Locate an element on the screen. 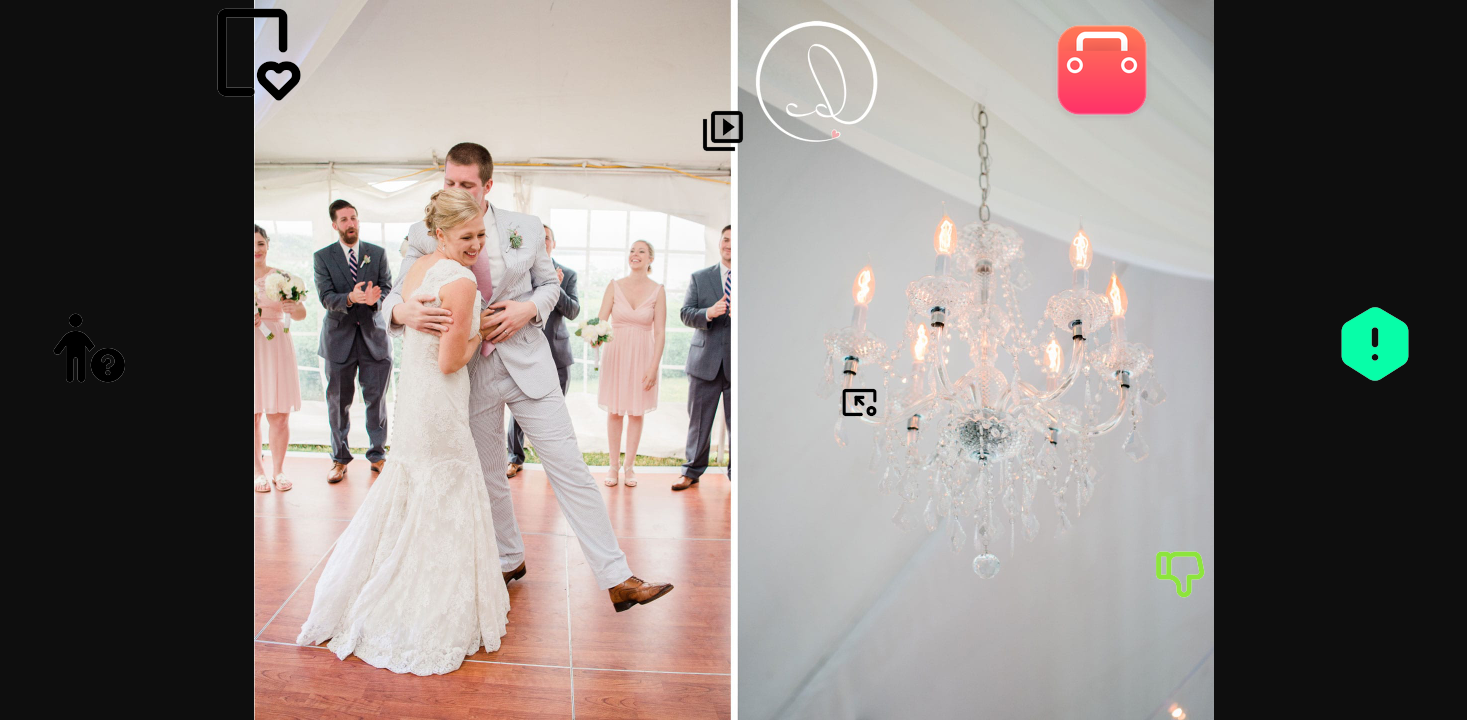  access system utilities and tools is located at coordinates (1102, 70).